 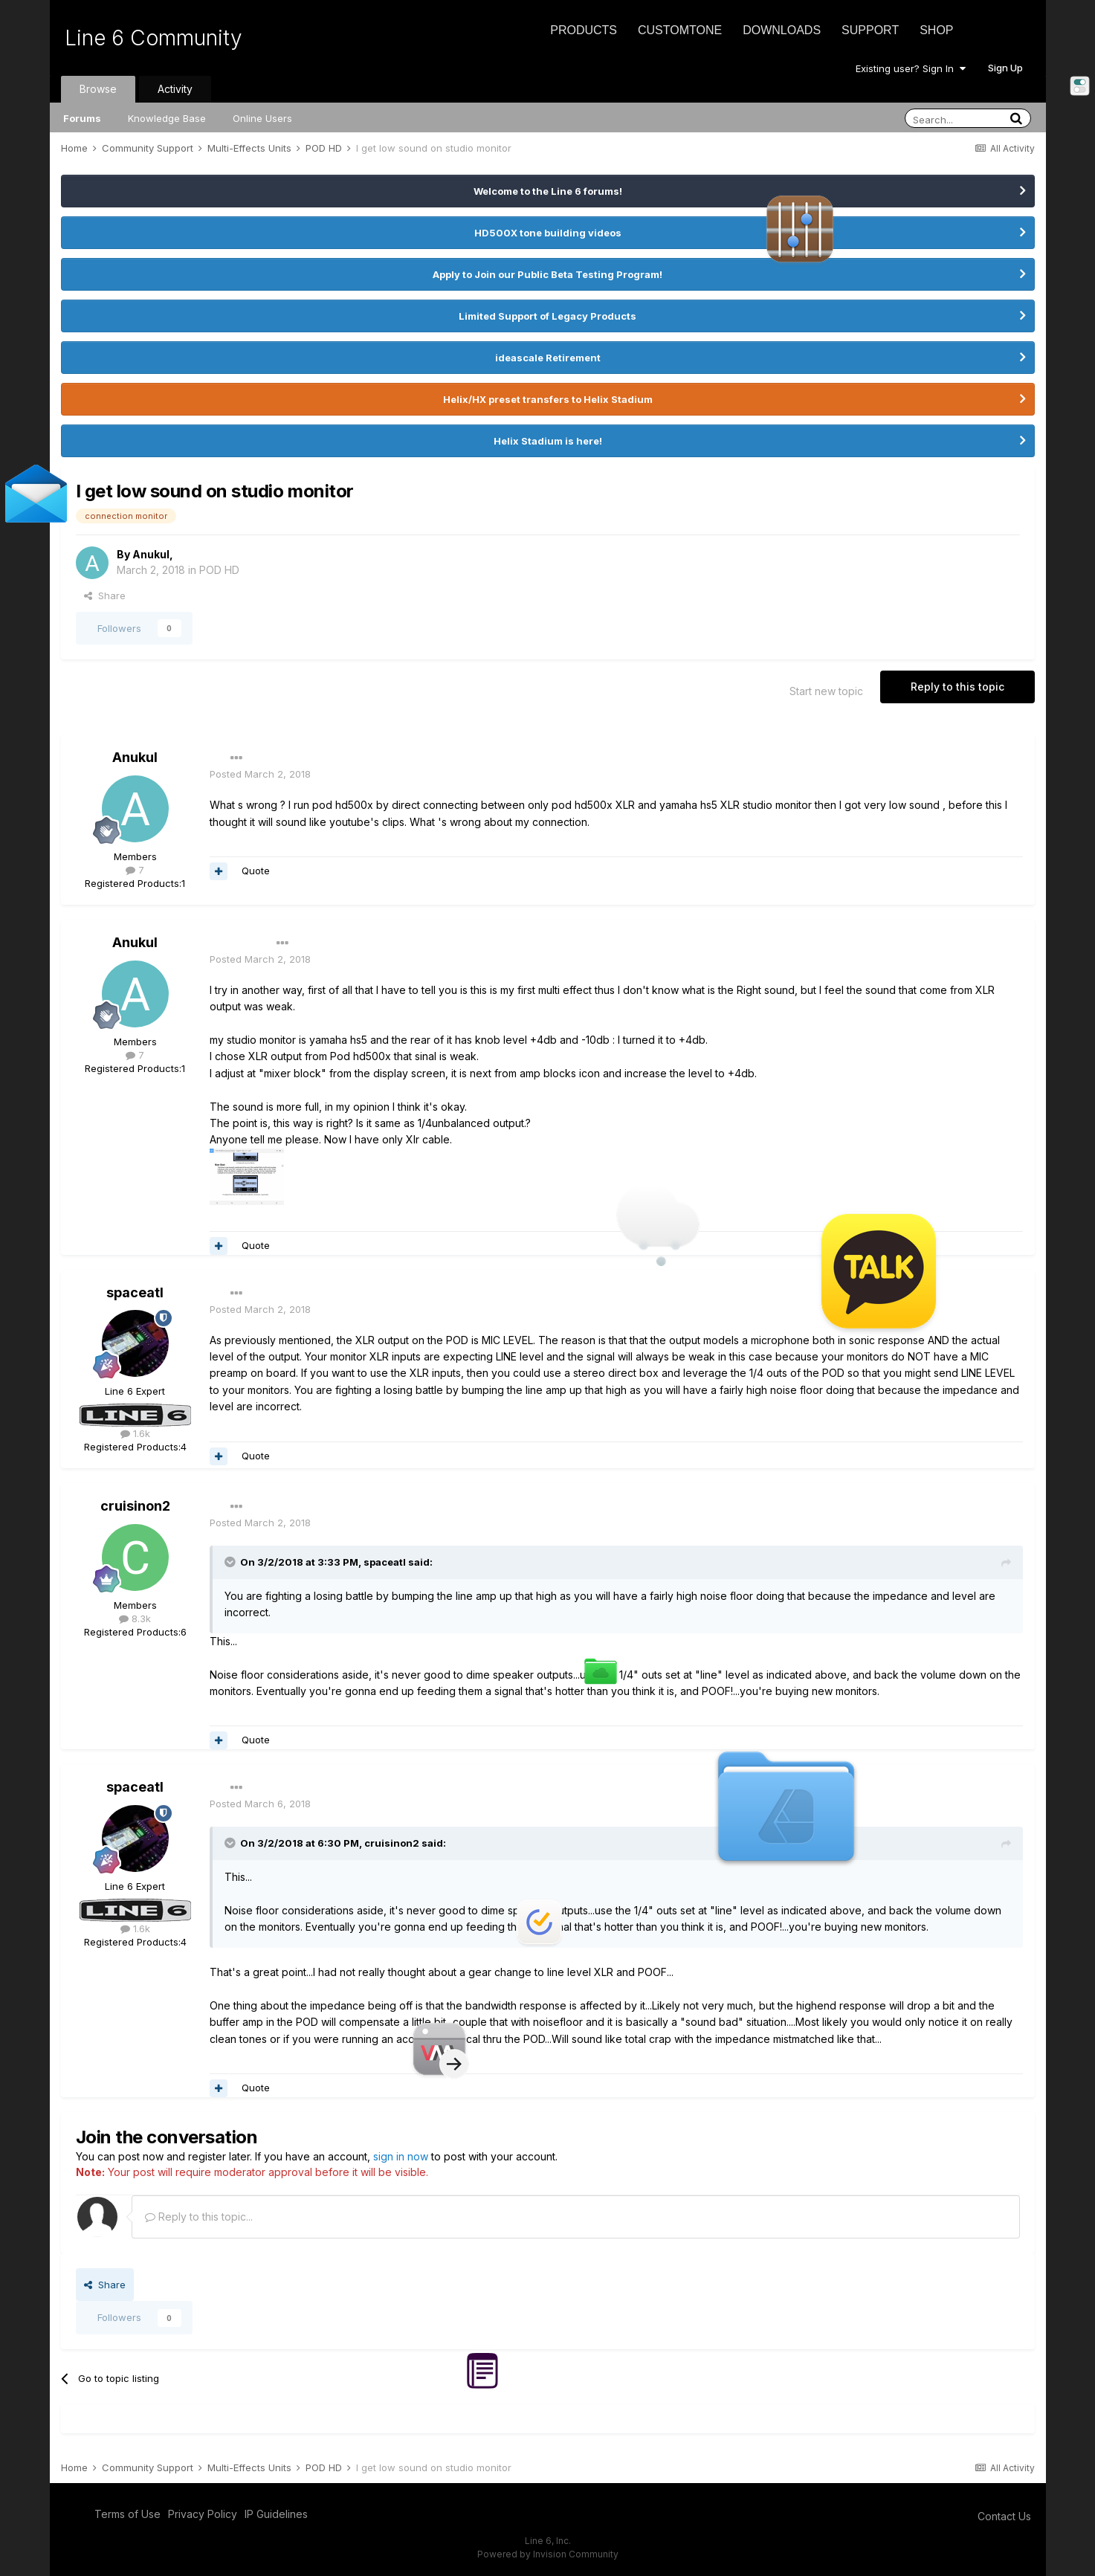 I want to click on open fretboard app for learning guitar chords, so click(x=800, y=229).